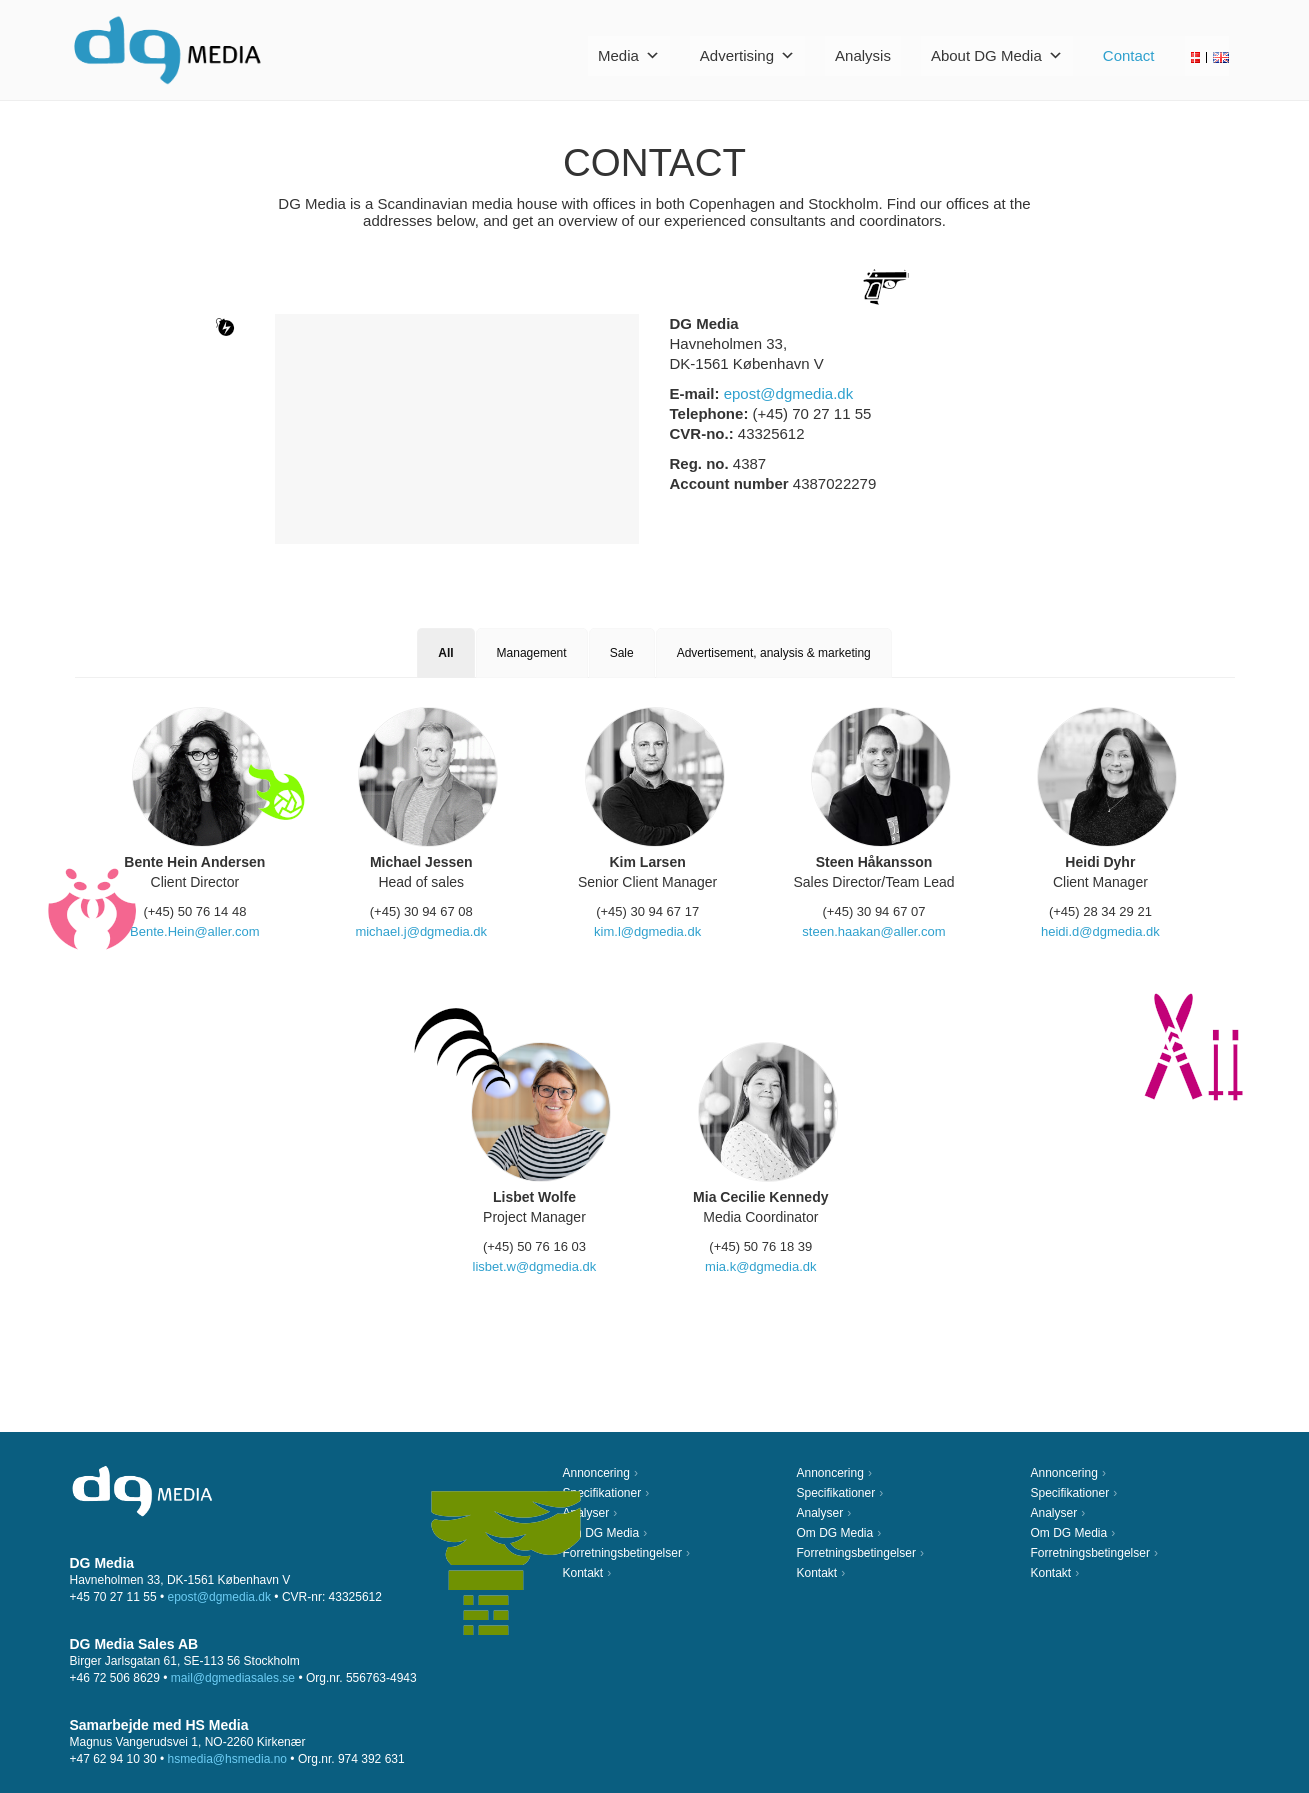 The height and width of the screenshot is (1793, 1309). I want to click on browse skiing or winter sports activities, so click(1191, 1047).